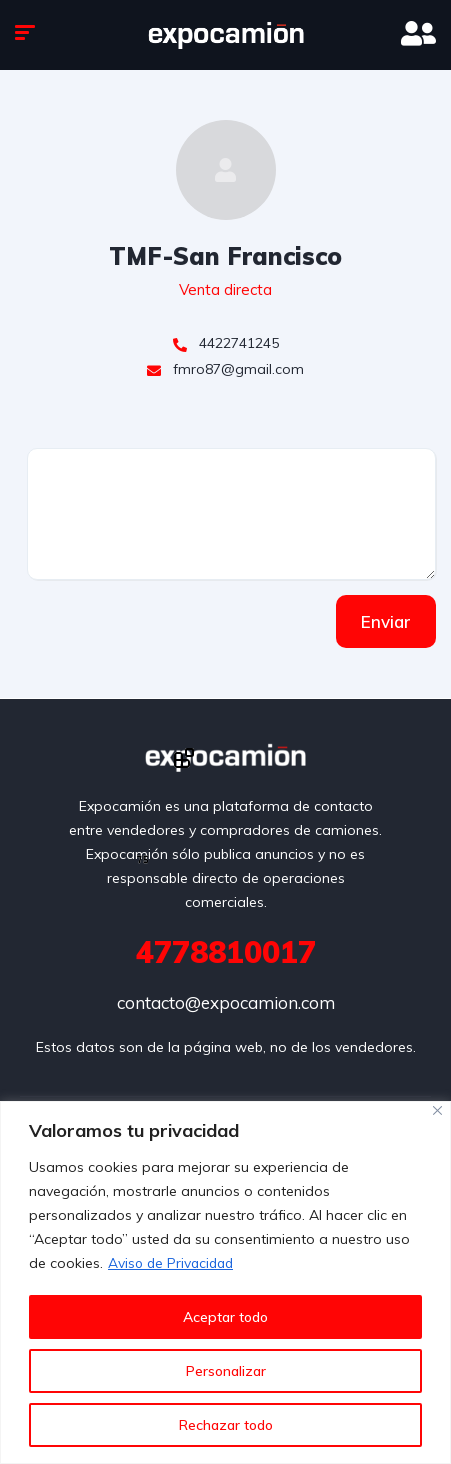  Describe the element at coordinates (184, 758) in the screenshot. I see `access modular components or building blocks` at that location.